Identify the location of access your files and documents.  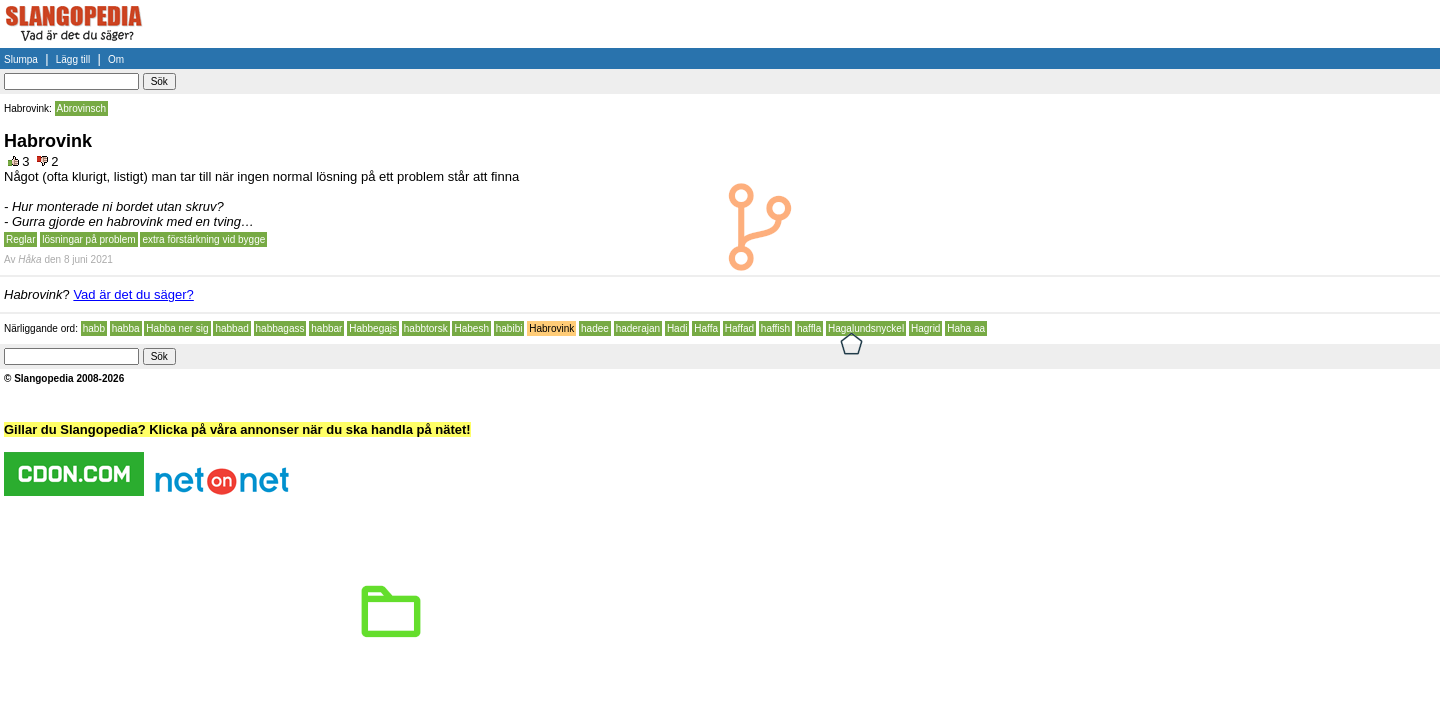
(391, 612).